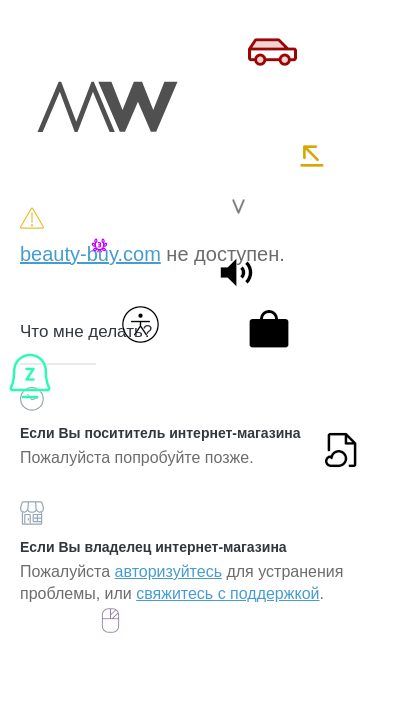  I want to click on access cloud-synced files, so click(342, 450).